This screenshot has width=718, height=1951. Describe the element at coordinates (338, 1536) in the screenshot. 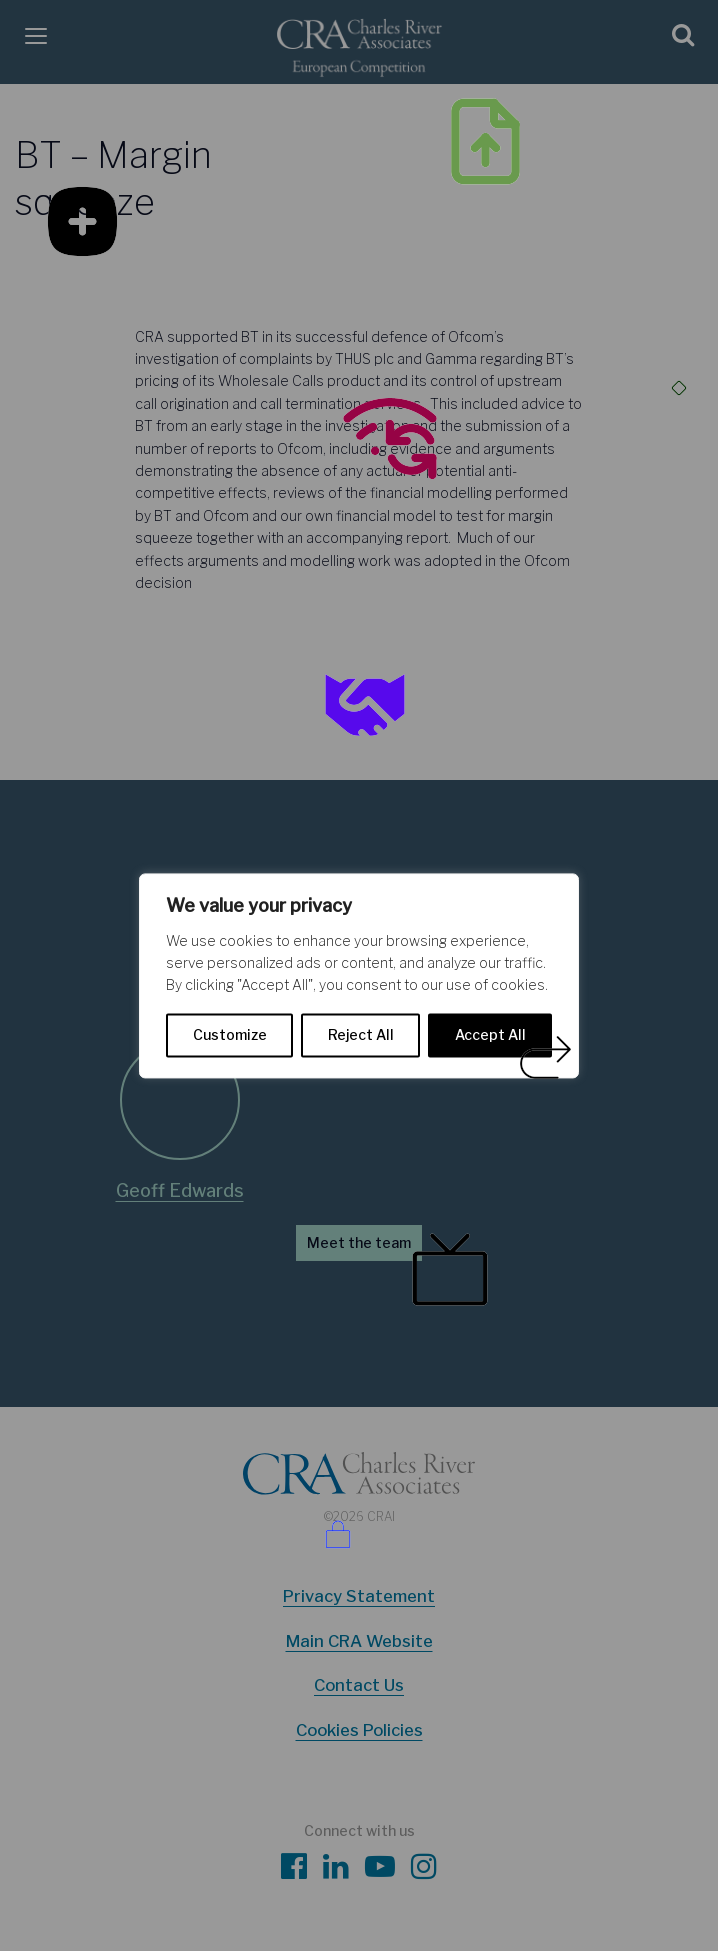

I see `lock or secure this item` at that location.